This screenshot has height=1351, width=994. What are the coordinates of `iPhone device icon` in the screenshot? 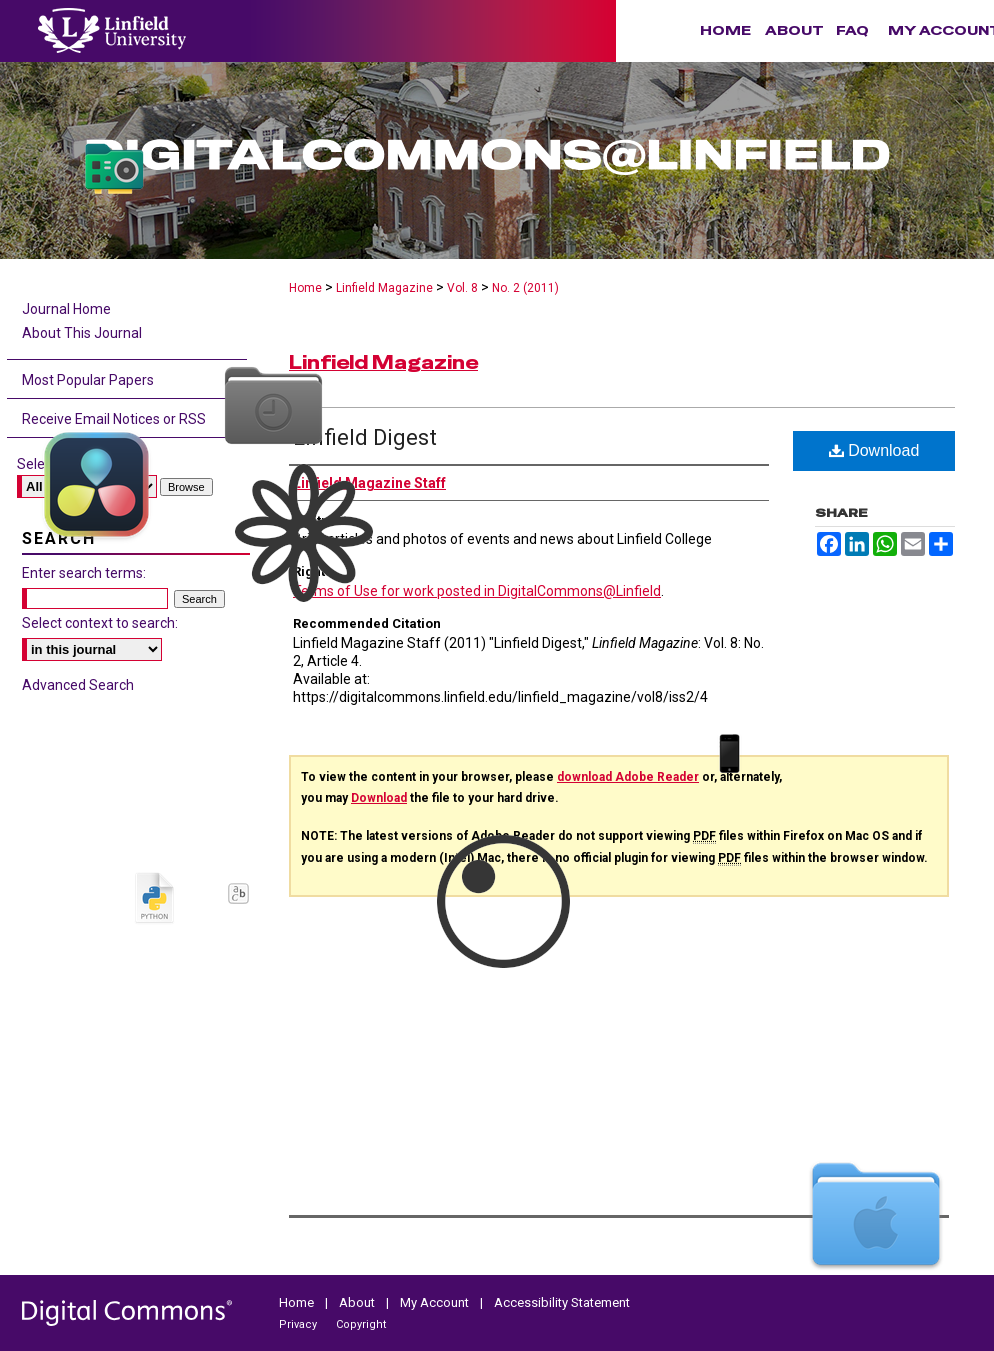 It's located at (729, 753).